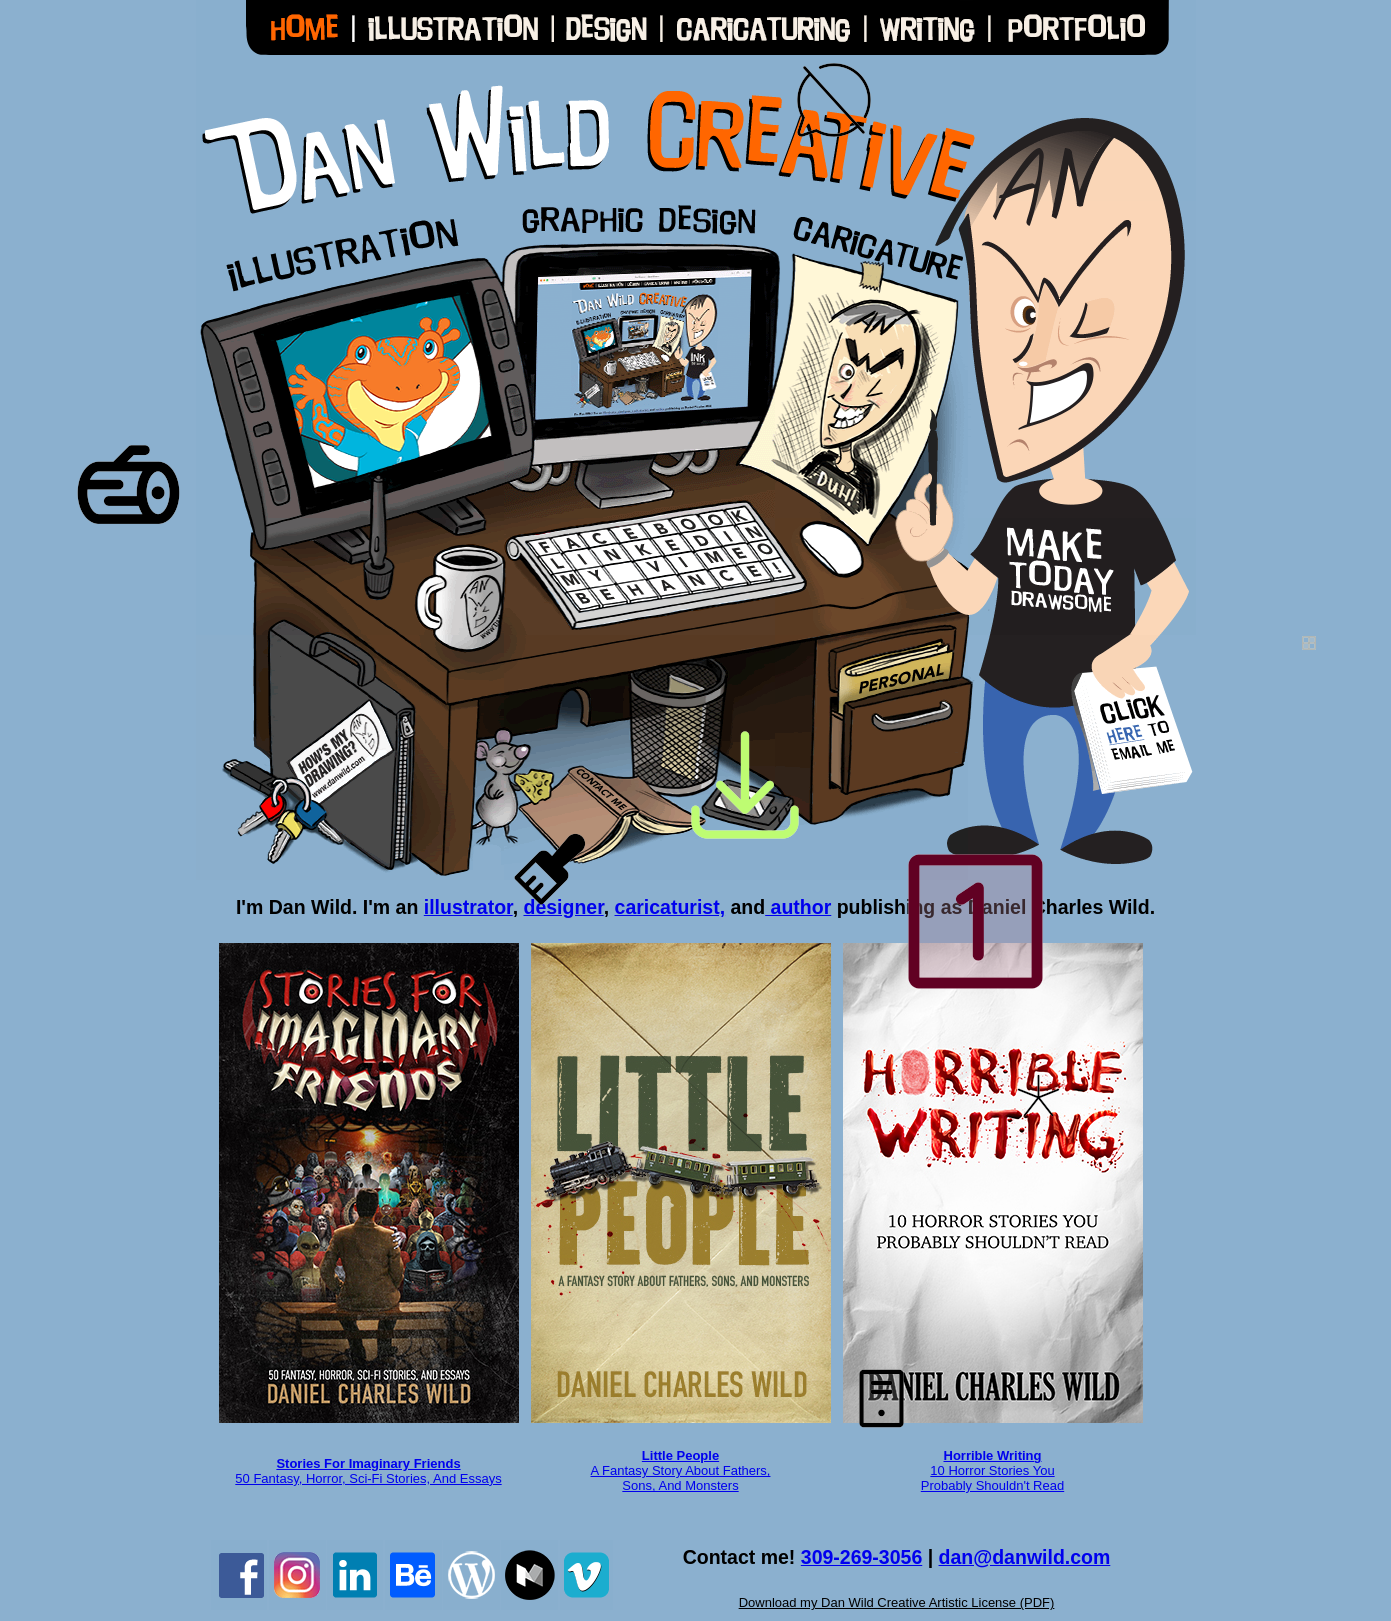  What do you see at coordinates (745, 785) in the screenshot?
I see `download a file or document` at bounding box center [745, 785].